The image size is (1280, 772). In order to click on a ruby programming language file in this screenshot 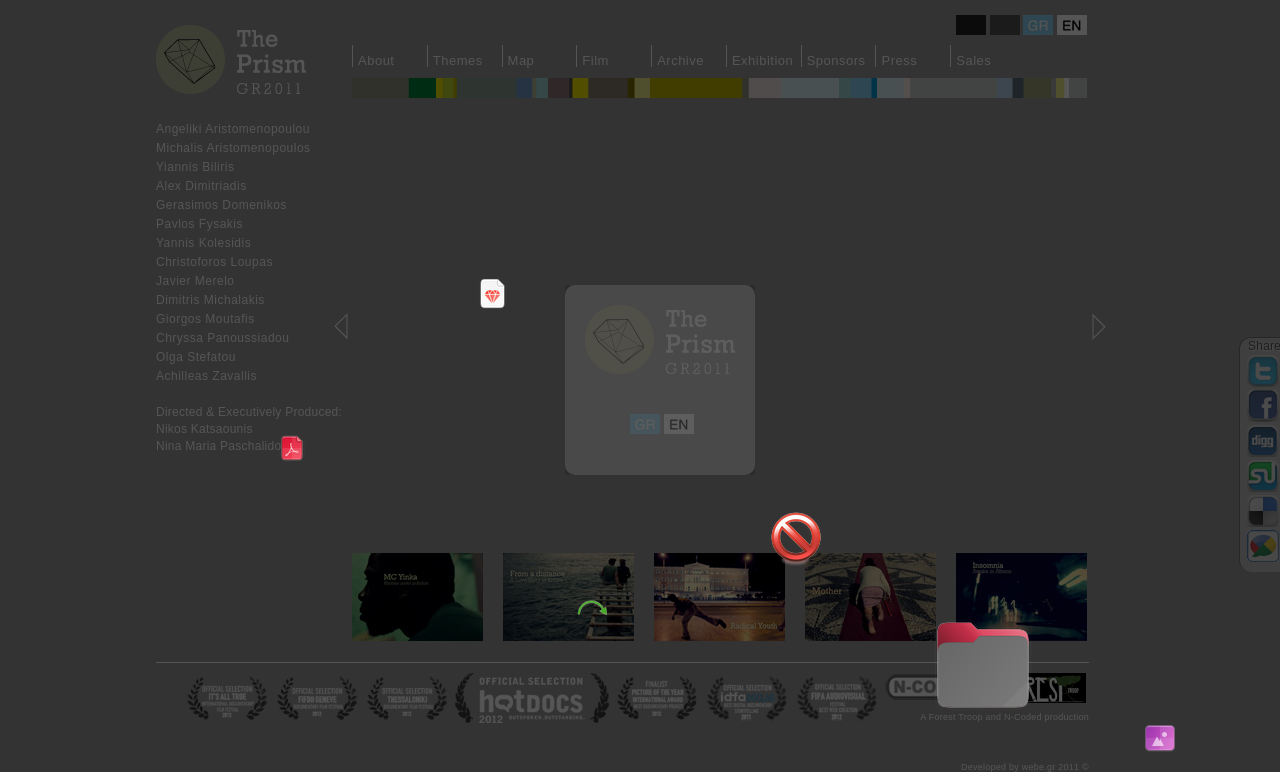, I will do `click(492, 293)`.